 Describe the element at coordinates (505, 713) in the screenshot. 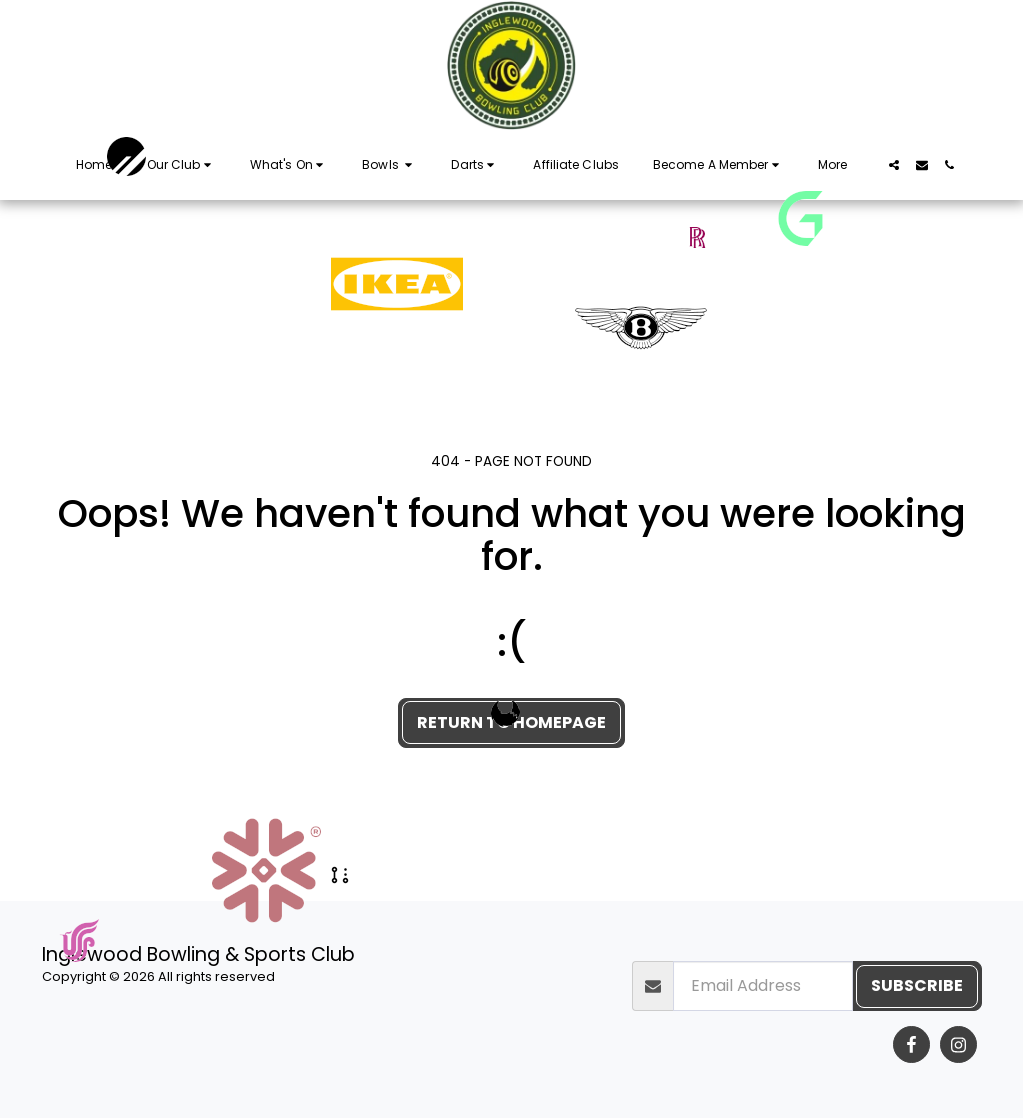

I see `apifox application logo` at that location.